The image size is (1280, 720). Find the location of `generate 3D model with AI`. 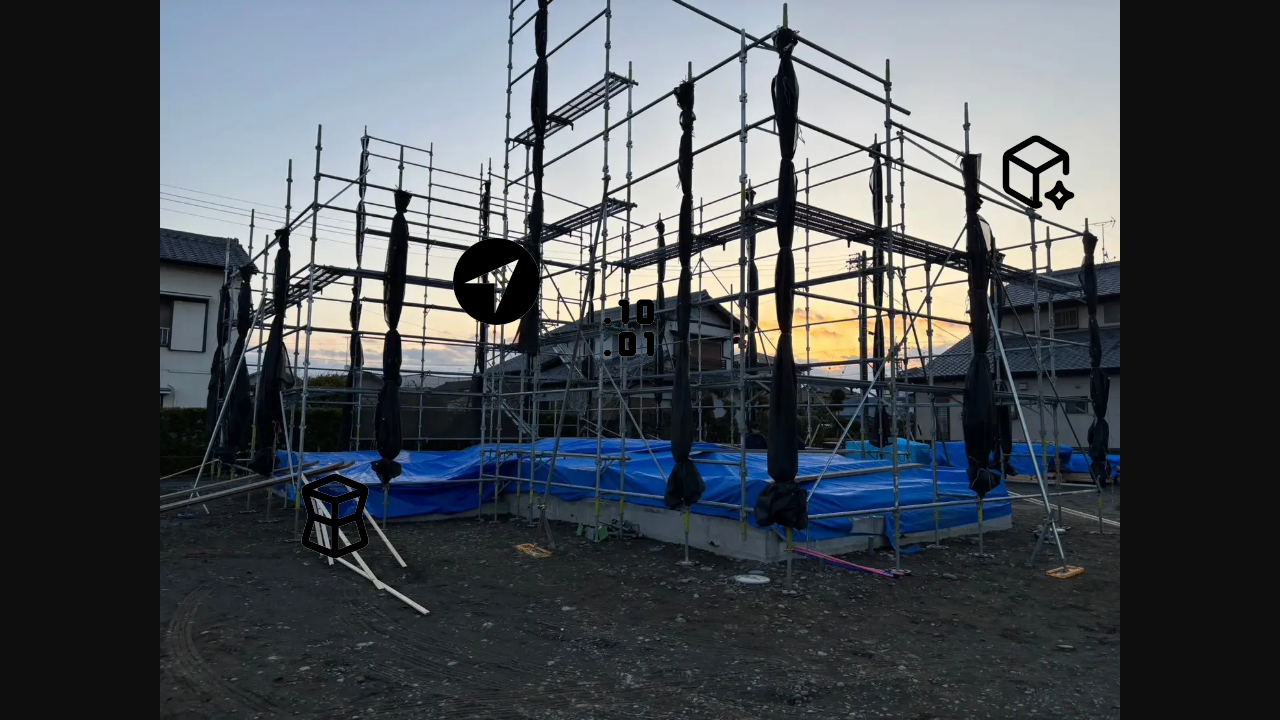

generate 3D model with AI is located at coordinates (1036, 172).